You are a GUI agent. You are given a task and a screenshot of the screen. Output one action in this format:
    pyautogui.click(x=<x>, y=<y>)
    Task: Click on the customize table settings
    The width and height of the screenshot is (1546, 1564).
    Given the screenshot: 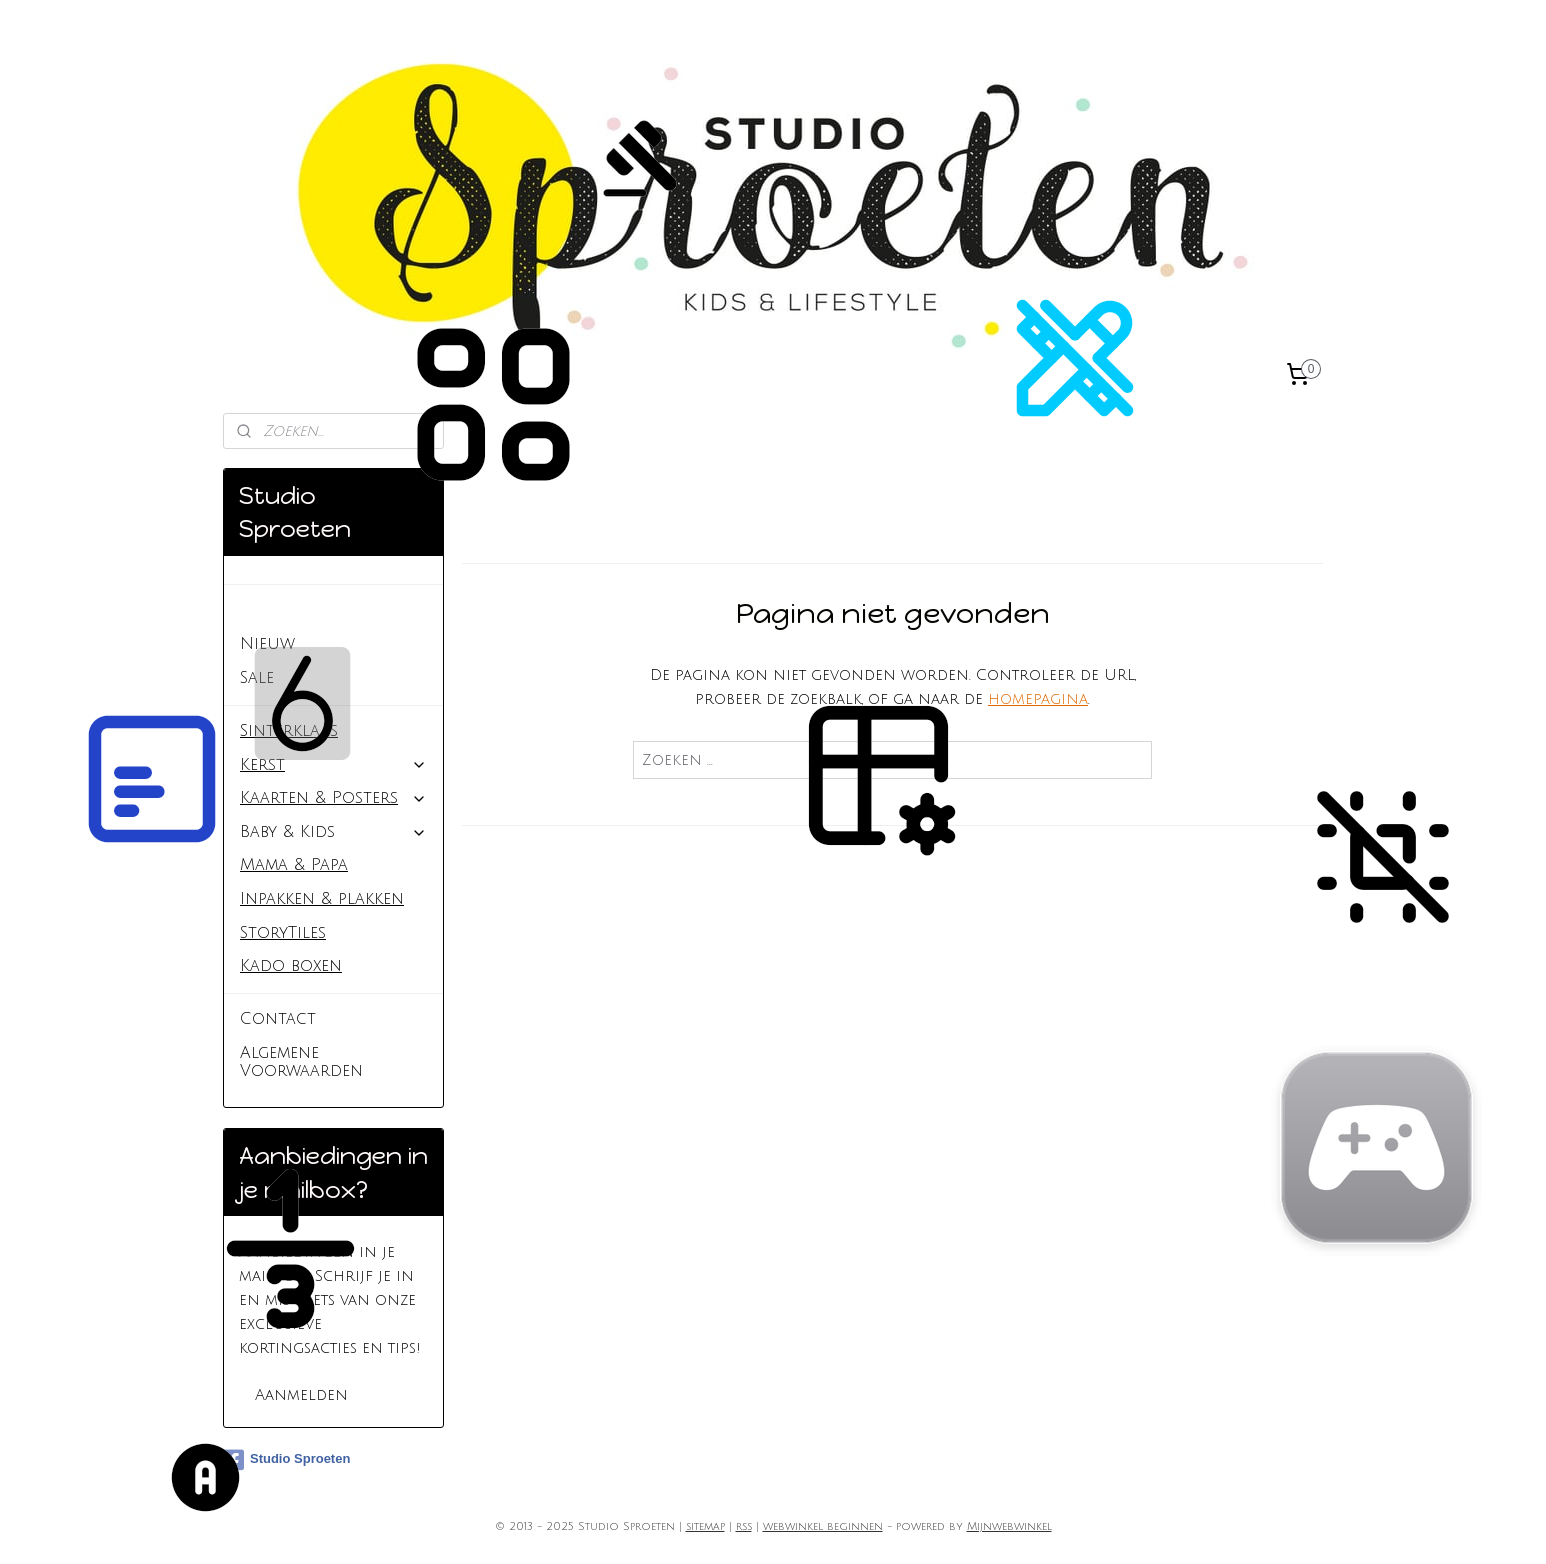 What is the action you would take?
    pyautogui.click(x=878, y=775)
    